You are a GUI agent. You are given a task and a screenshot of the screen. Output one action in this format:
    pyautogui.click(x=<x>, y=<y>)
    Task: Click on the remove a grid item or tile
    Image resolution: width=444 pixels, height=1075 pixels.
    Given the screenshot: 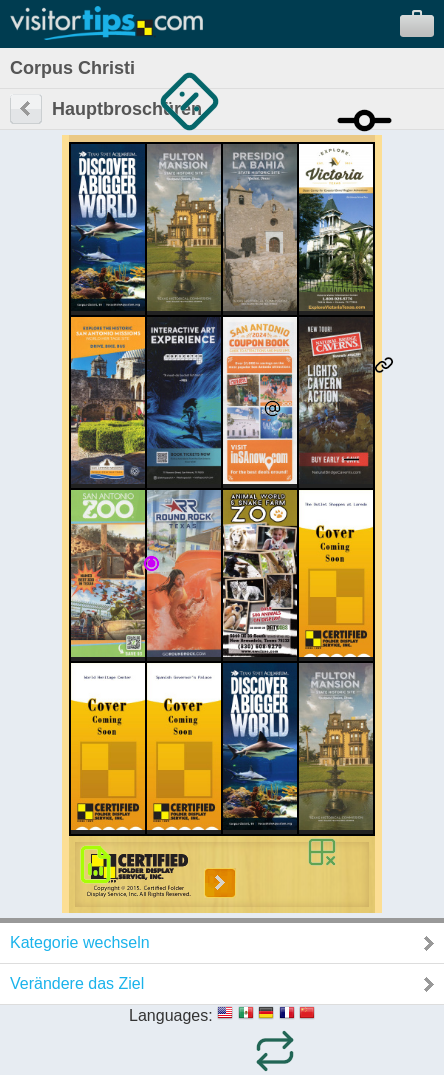 What is the action you would take?
    pyautogui.click(x=322, y=852)
    